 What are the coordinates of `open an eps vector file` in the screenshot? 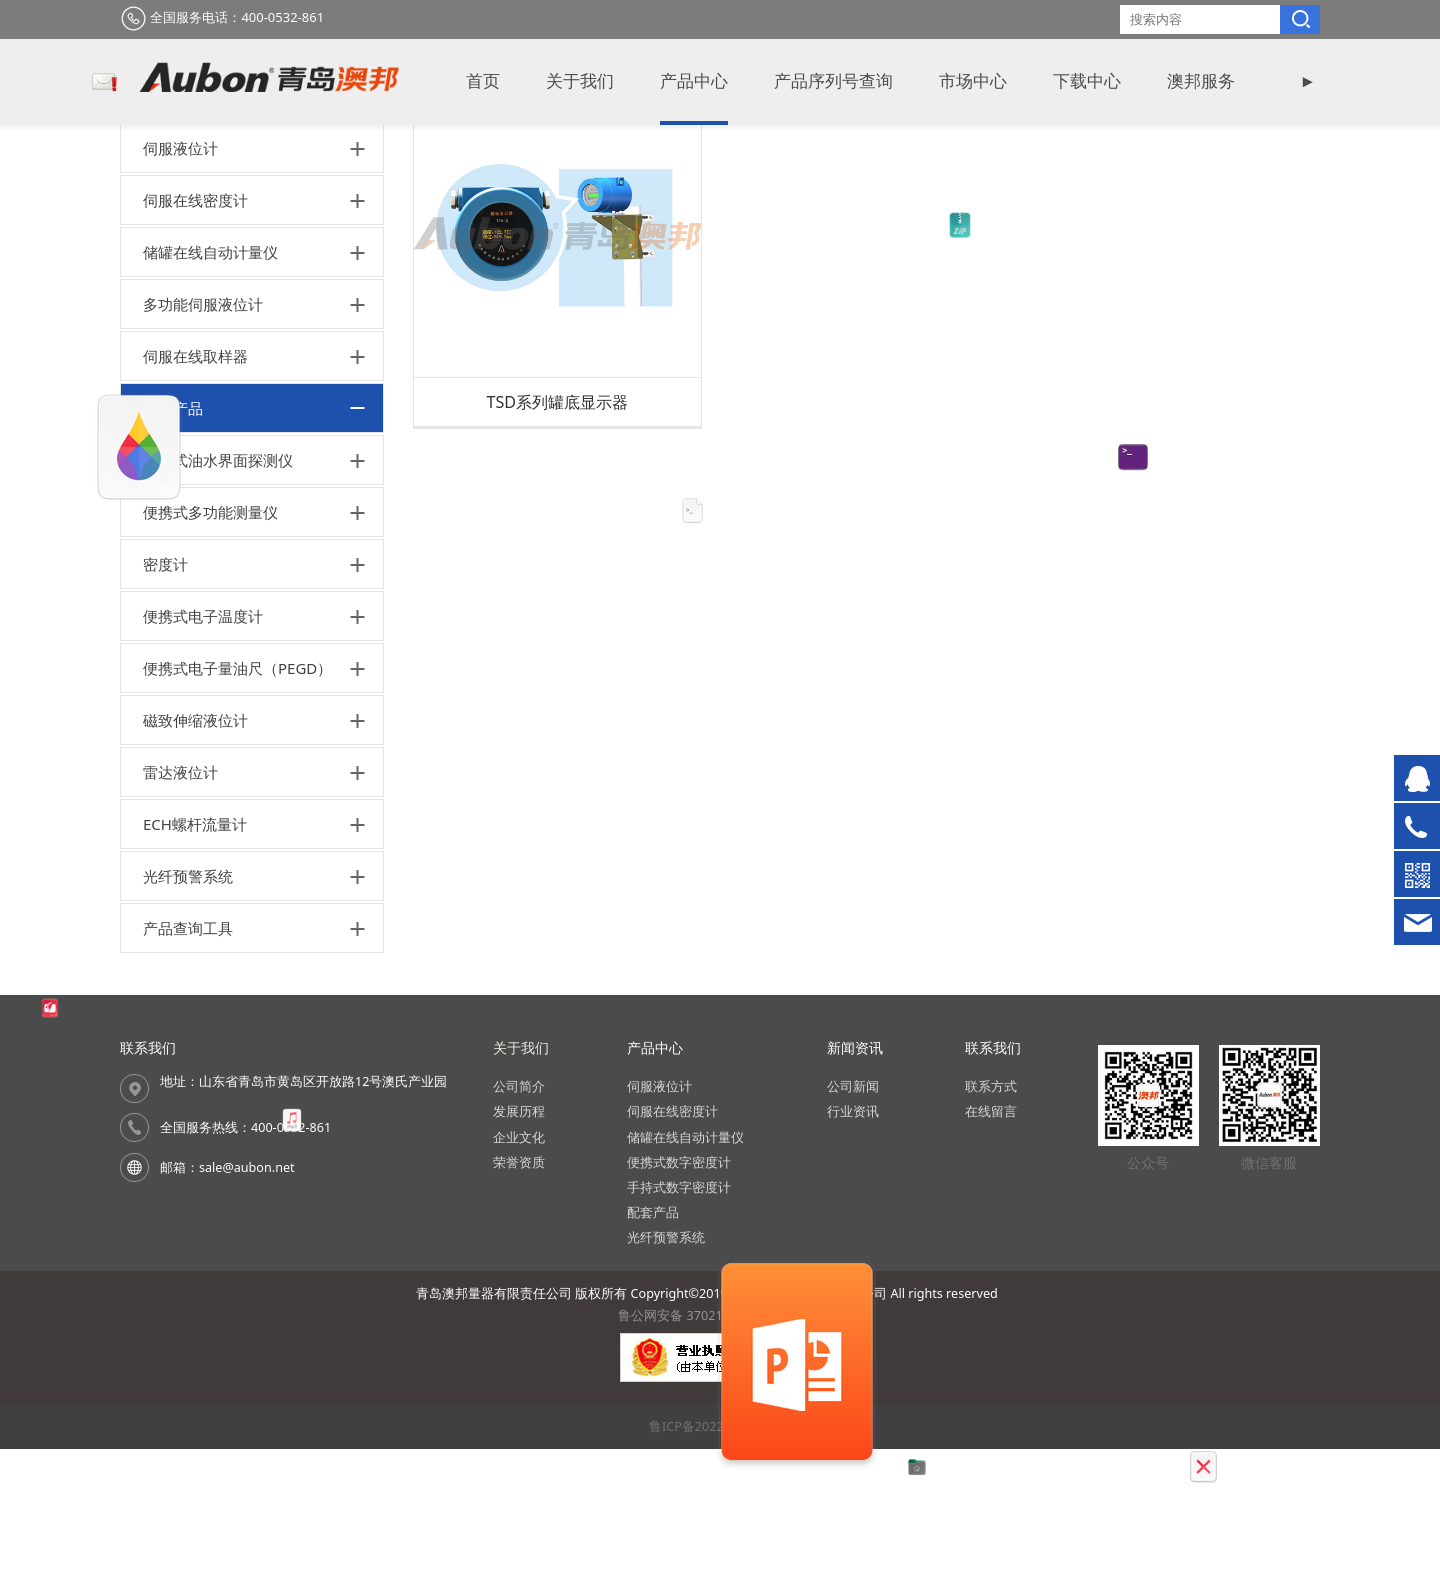 It's located at (50, 1008).